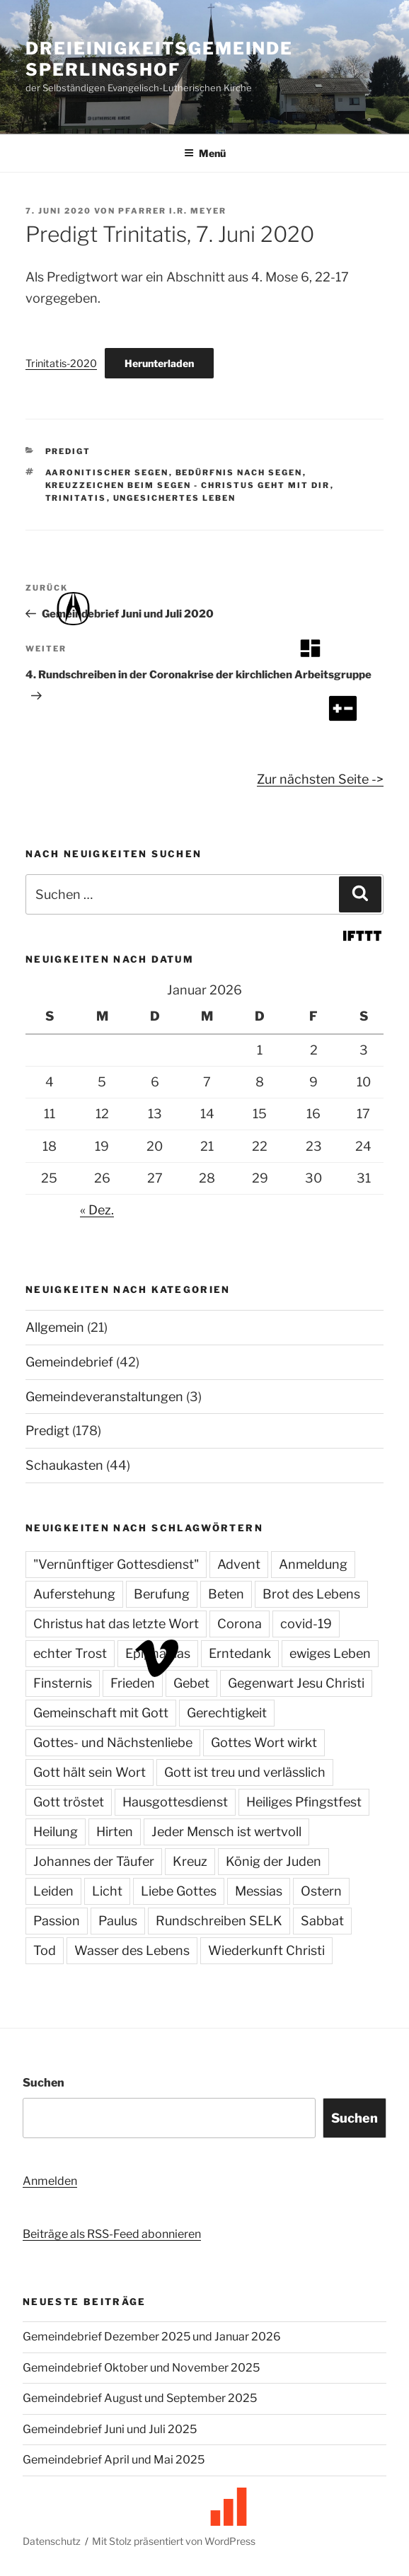 The image size is (409, 2576). What do you see at coordinates (229, 2507) in the screenshot?
I see `open bookmeter app` at bounding box center [229, 2507].